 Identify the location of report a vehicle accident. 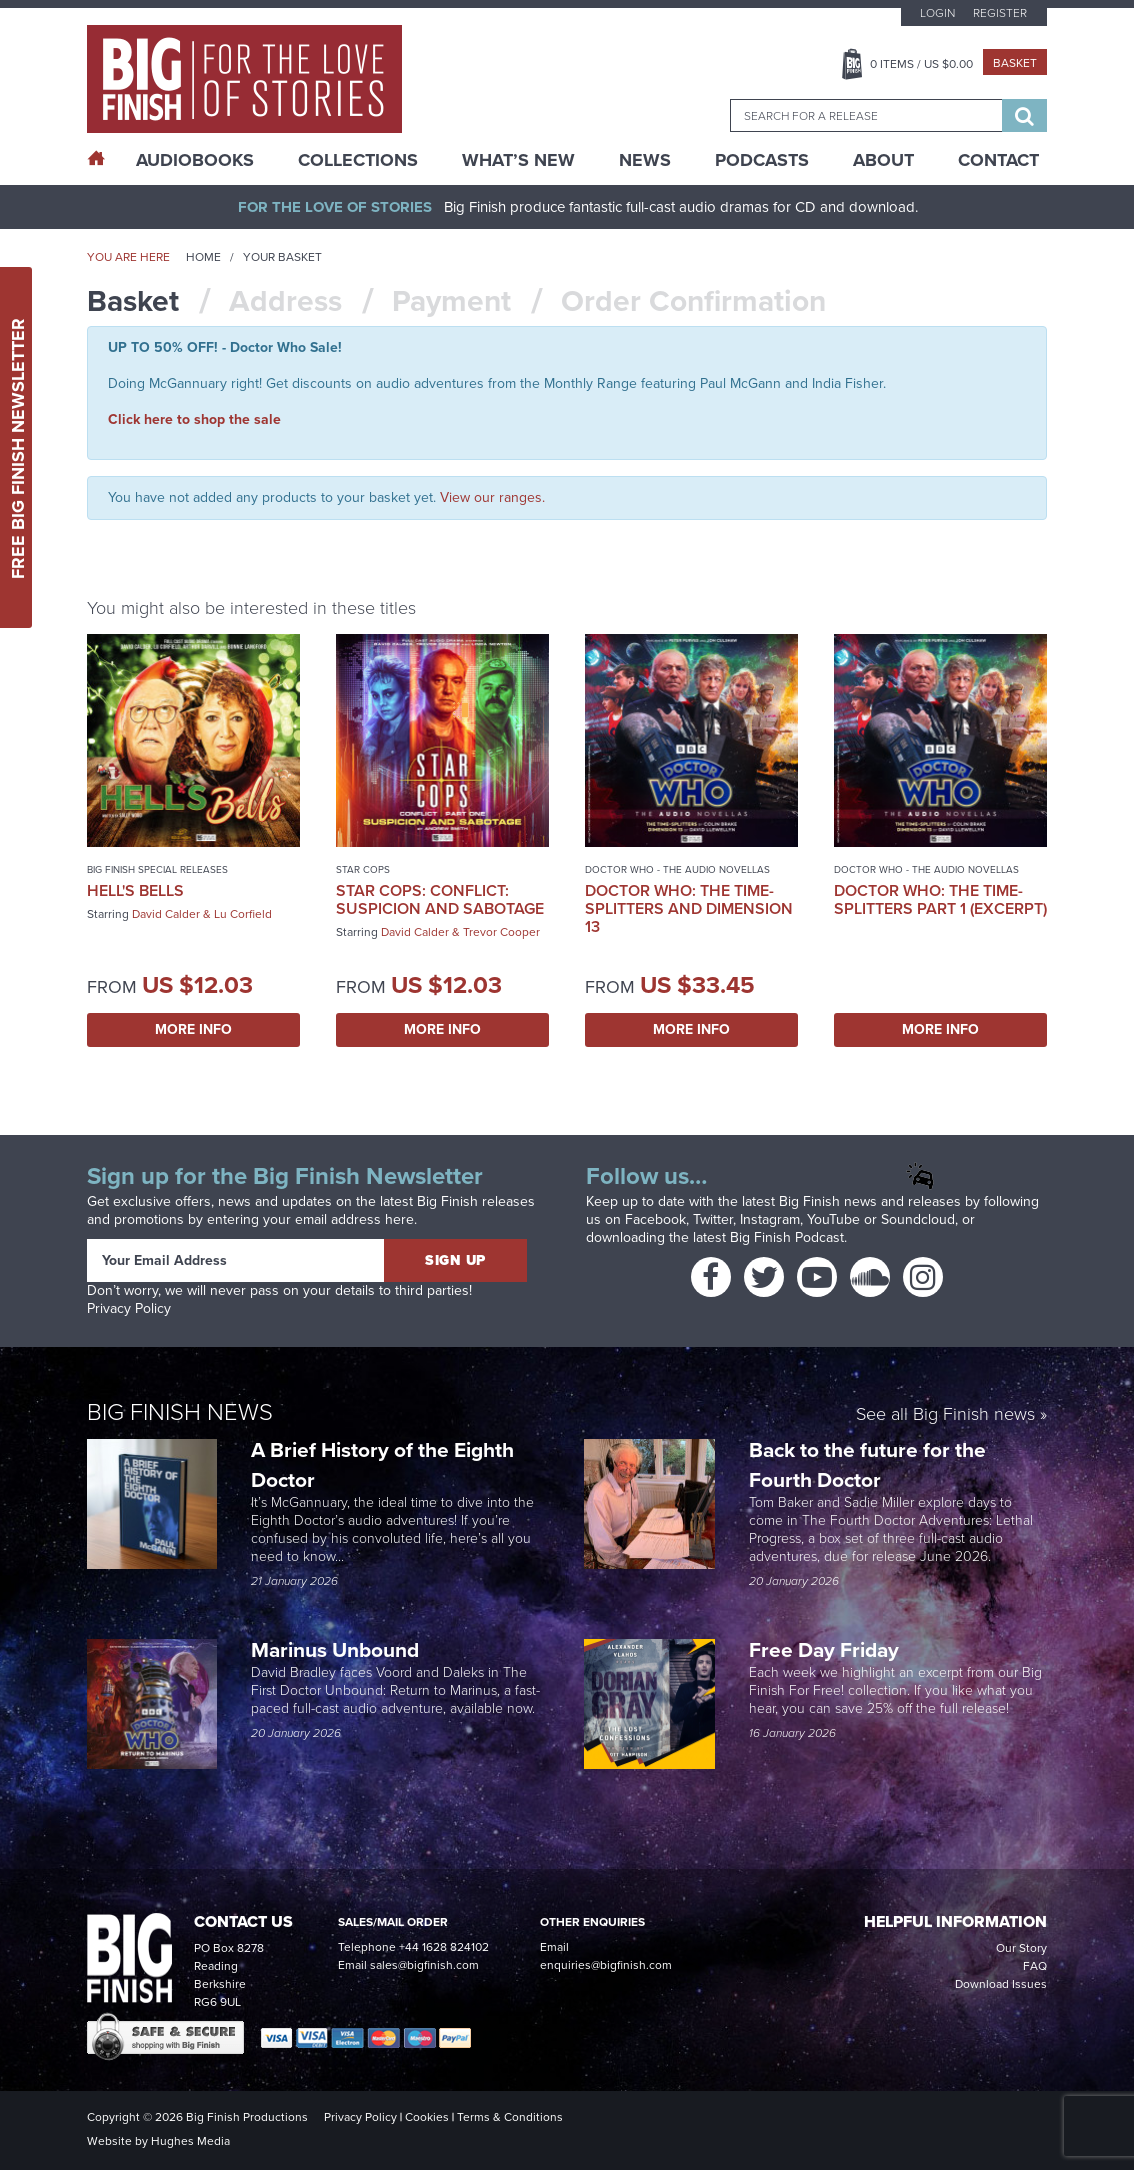
(920, 1176).